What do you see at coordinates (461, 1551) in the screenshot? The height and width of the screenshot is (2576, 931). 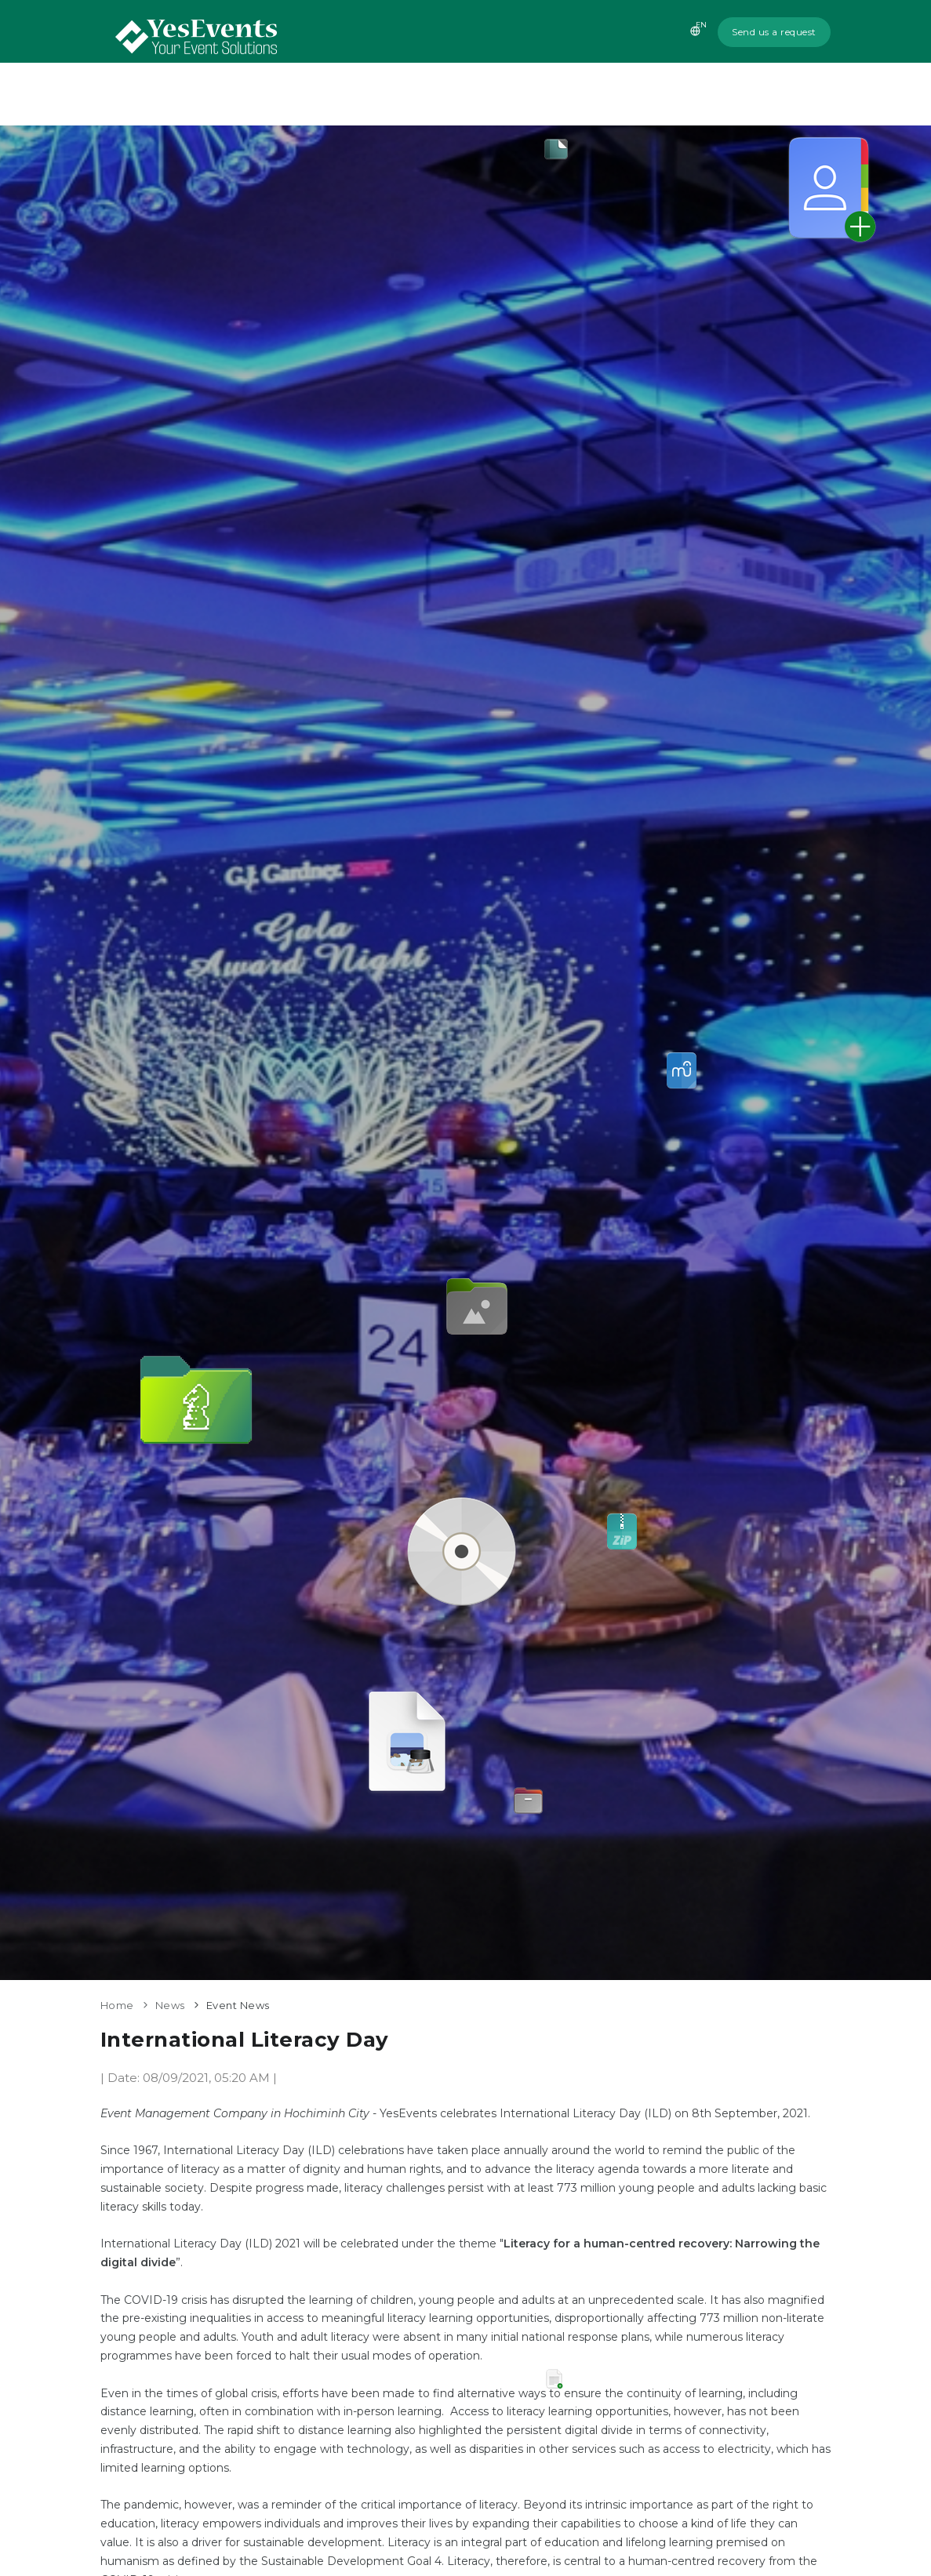 I see `access dvd drive or optical disc device` at bounding box center [461, 1551].